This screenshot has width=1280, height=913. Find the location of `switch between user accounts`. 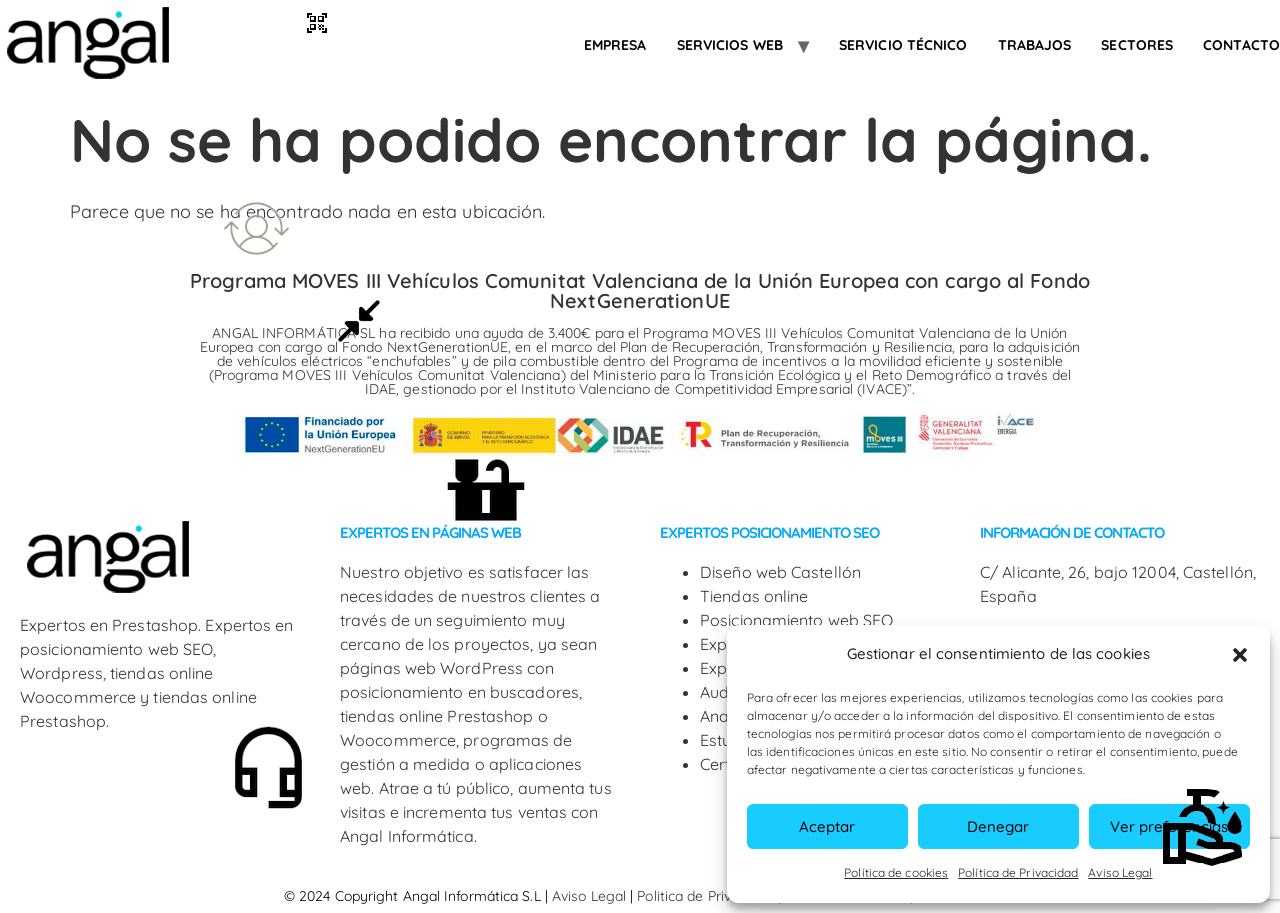

switch between user accounts is located at coordinates (256, 228).